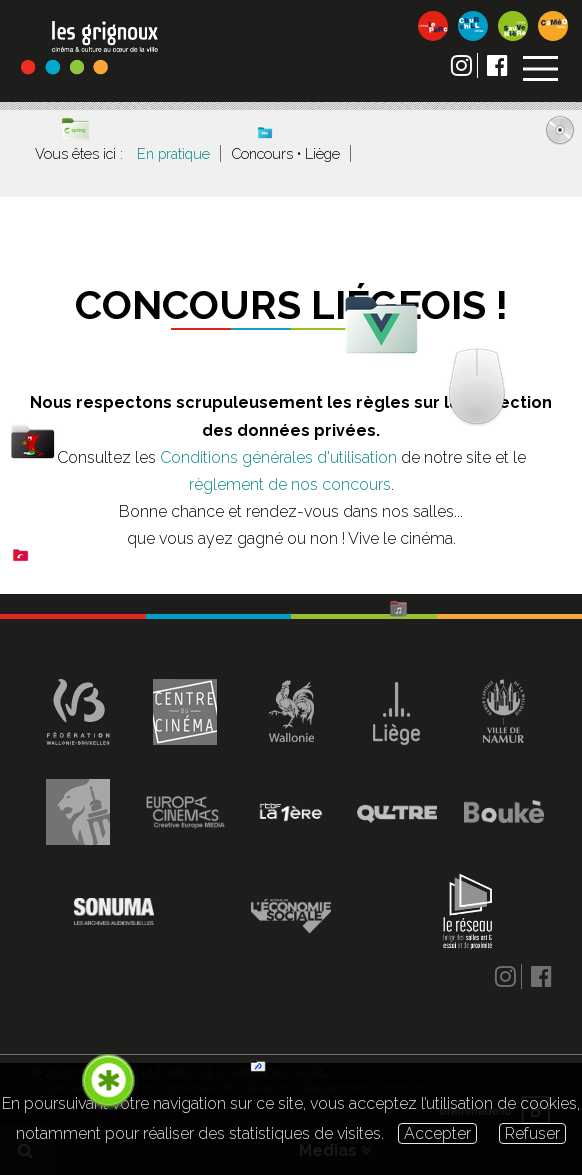 This screenshot has height=1175, width=582. What do you see at coordinates (32, 442) in the screenshot?
I see `open BSD-related files or projects` at bounding box center [32, 442].